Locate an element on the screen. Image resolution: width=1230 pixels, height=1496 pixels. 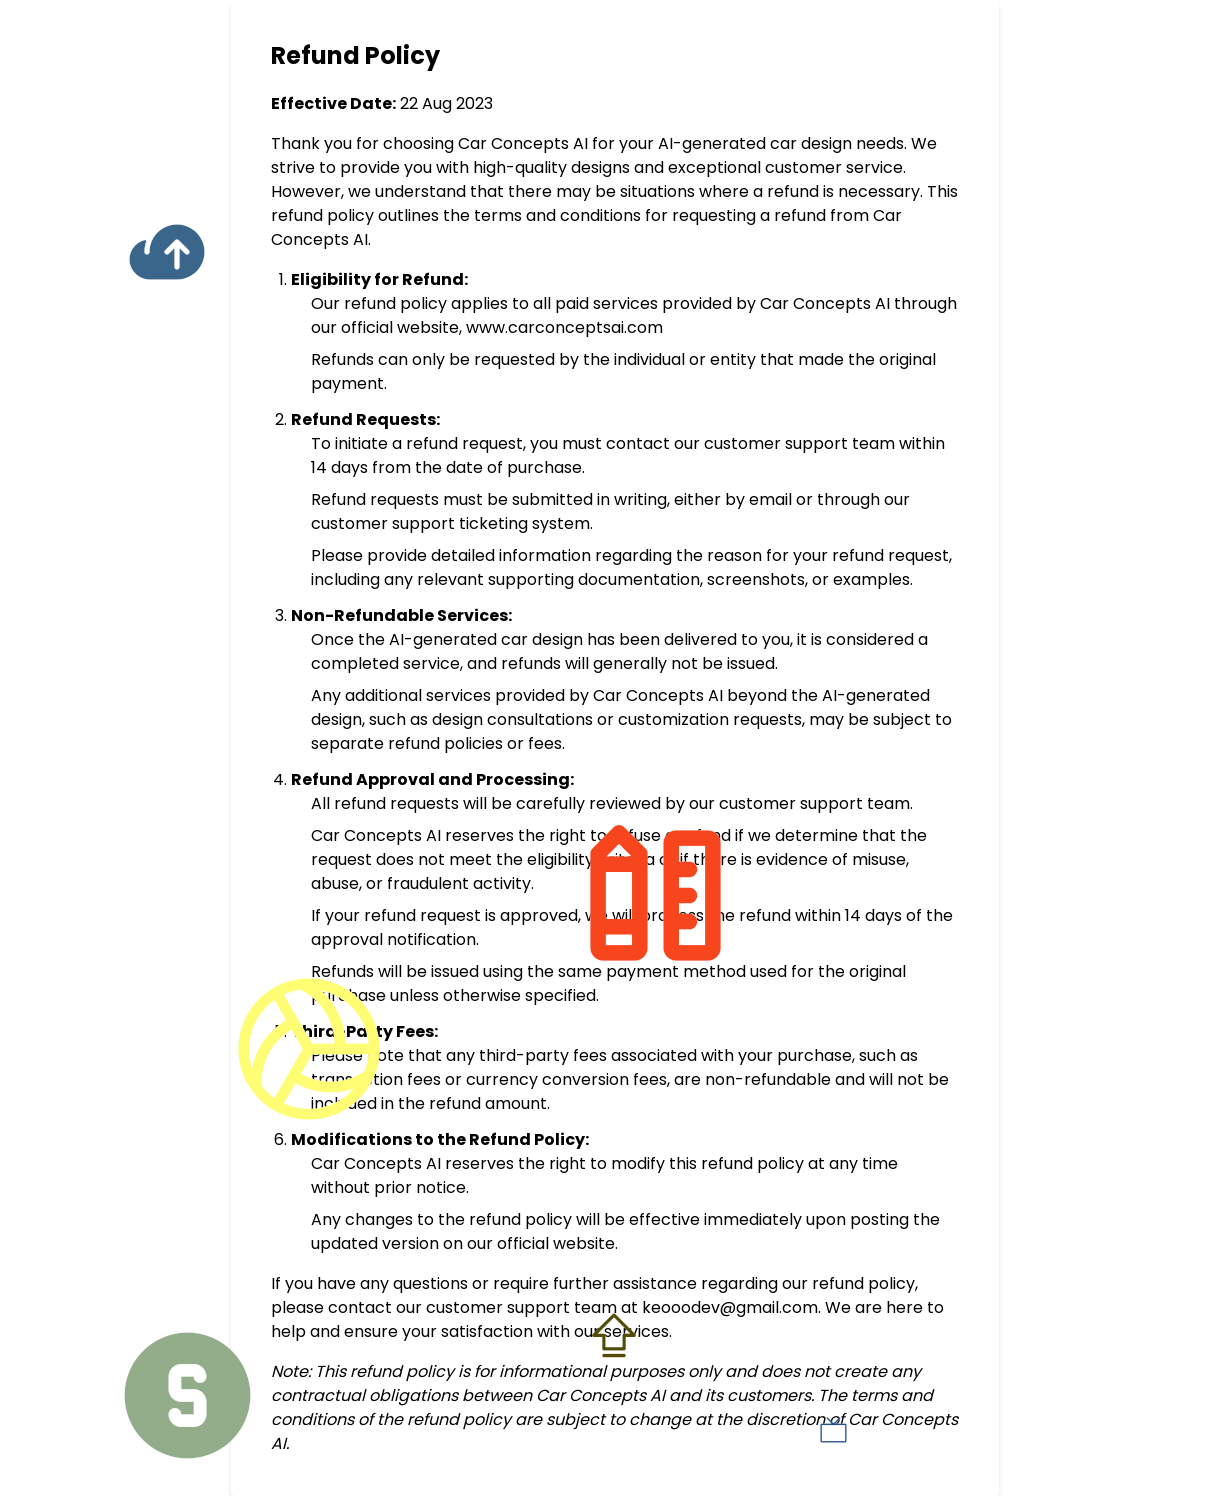
access tv or video streaming content is located at coordinates (833, 1431).